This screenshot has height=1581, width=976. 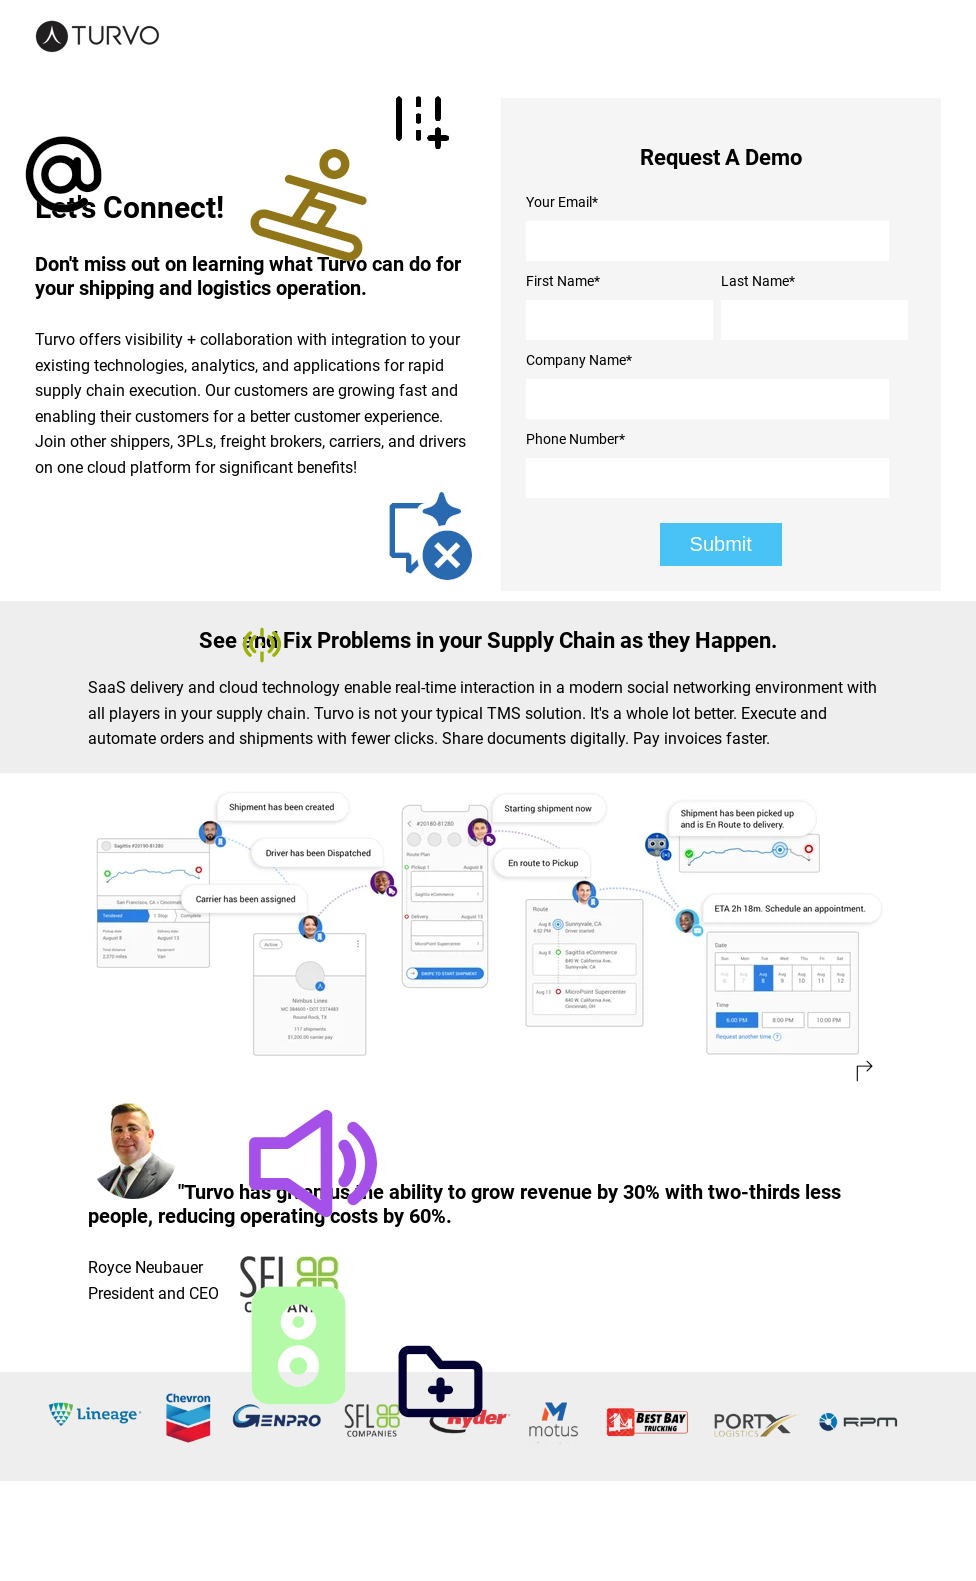 I want to click on shake to activate or trigger an action, so click(x=262, y=646).